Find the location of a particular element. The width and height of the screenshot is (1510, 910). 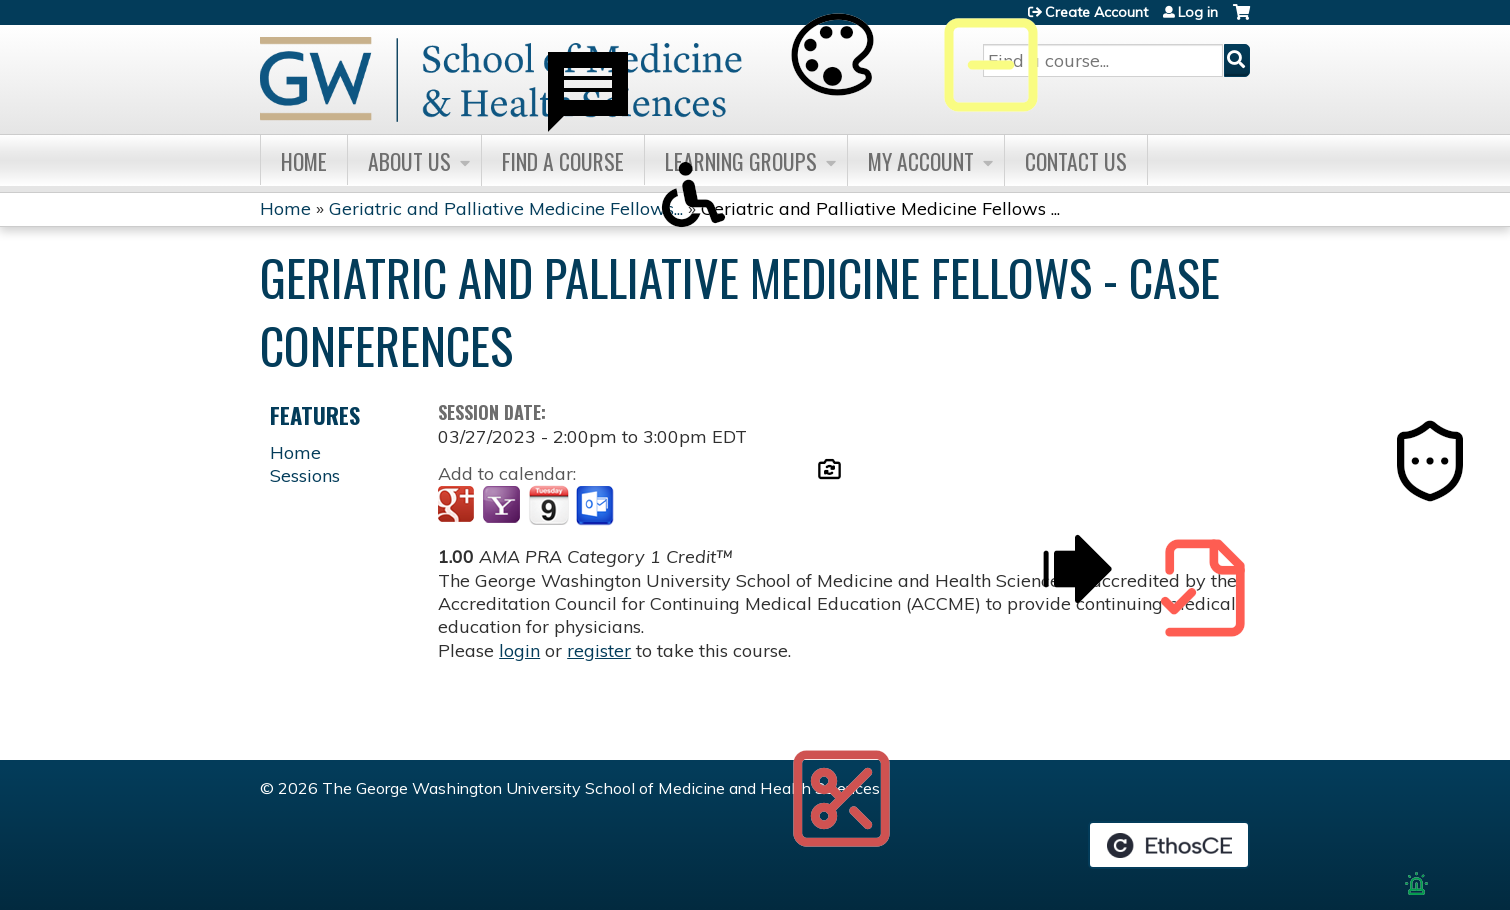

cut or crop selected content is located at coordinates (841, 798).